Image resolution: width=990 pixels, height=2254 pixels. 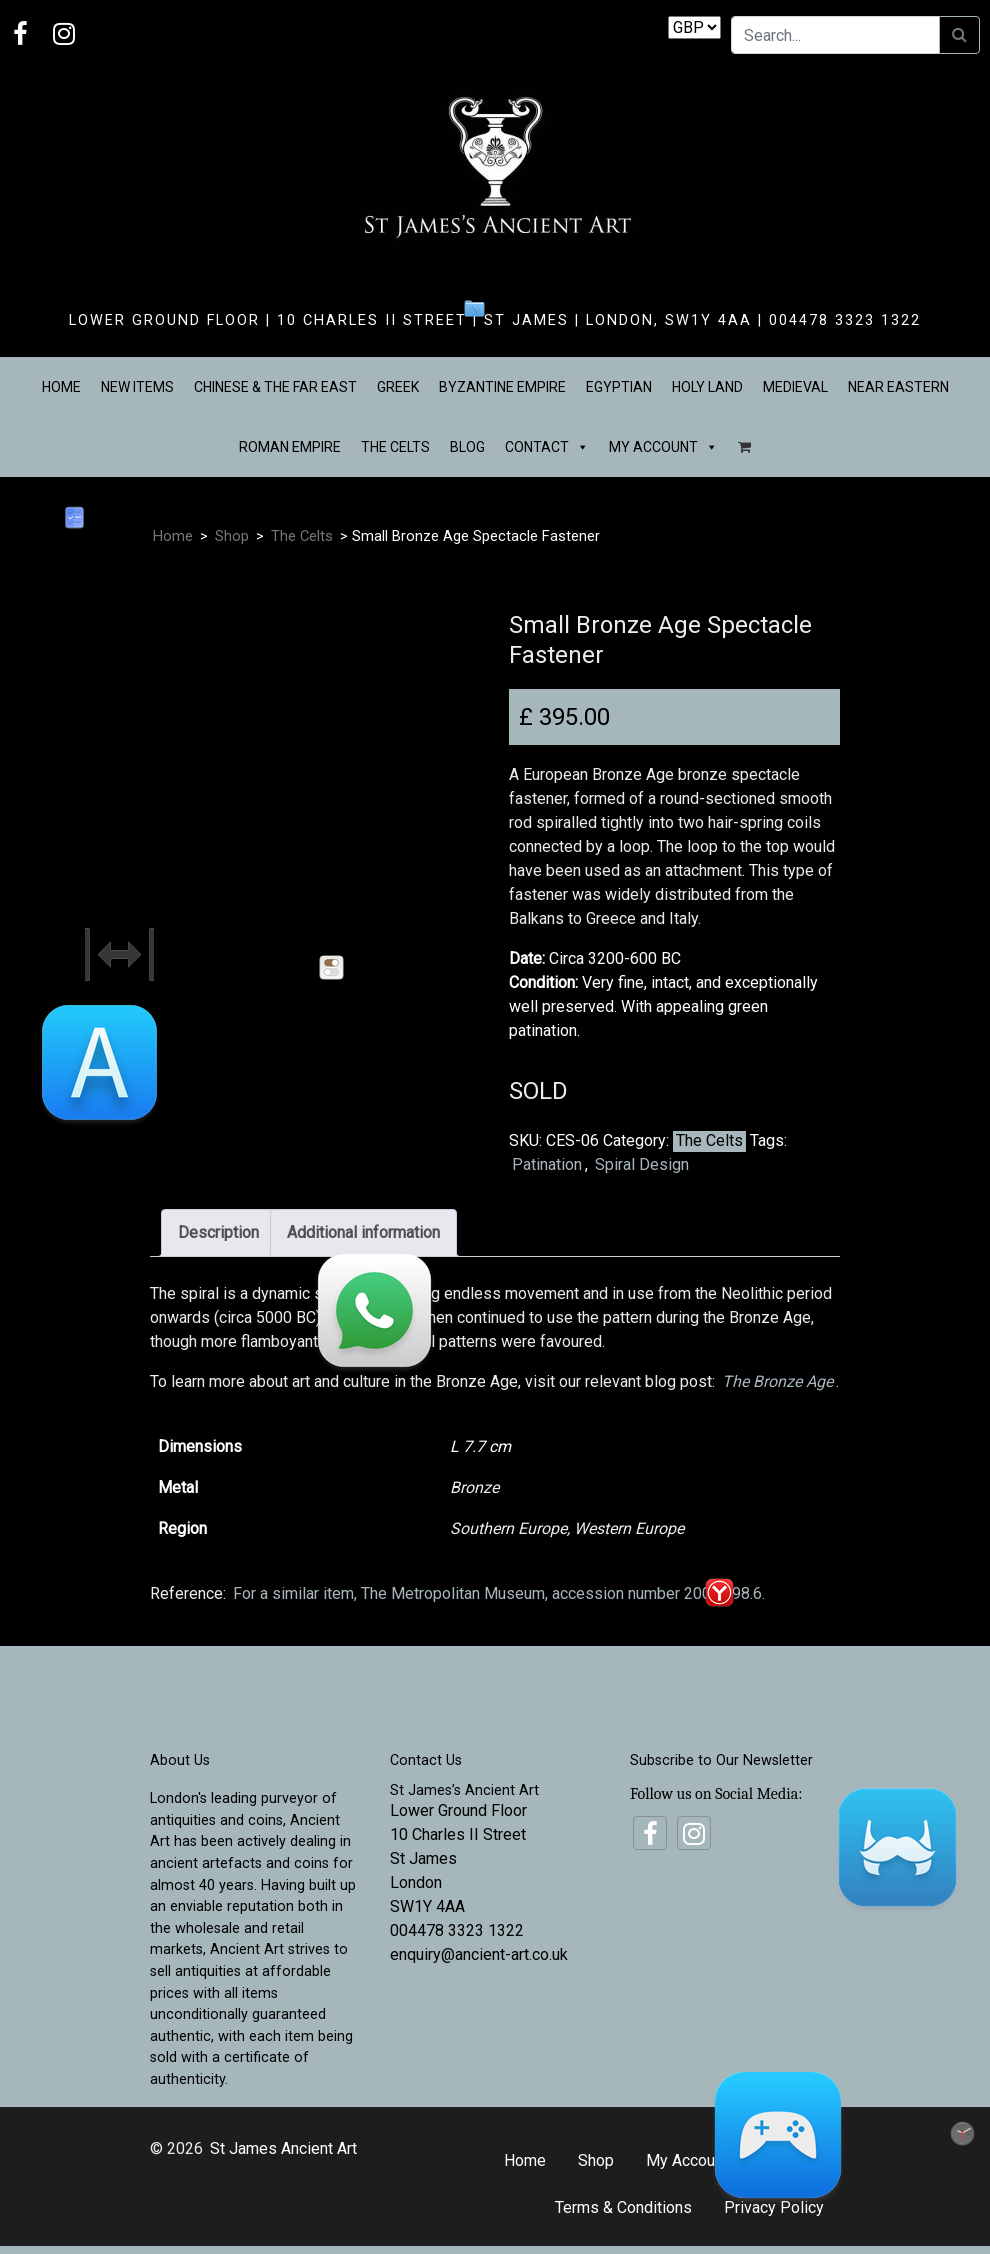 What do you see at coordinates (962, 2133) in the screenshot?
I see `open the clocks application` at bounding box center [962, 2133].